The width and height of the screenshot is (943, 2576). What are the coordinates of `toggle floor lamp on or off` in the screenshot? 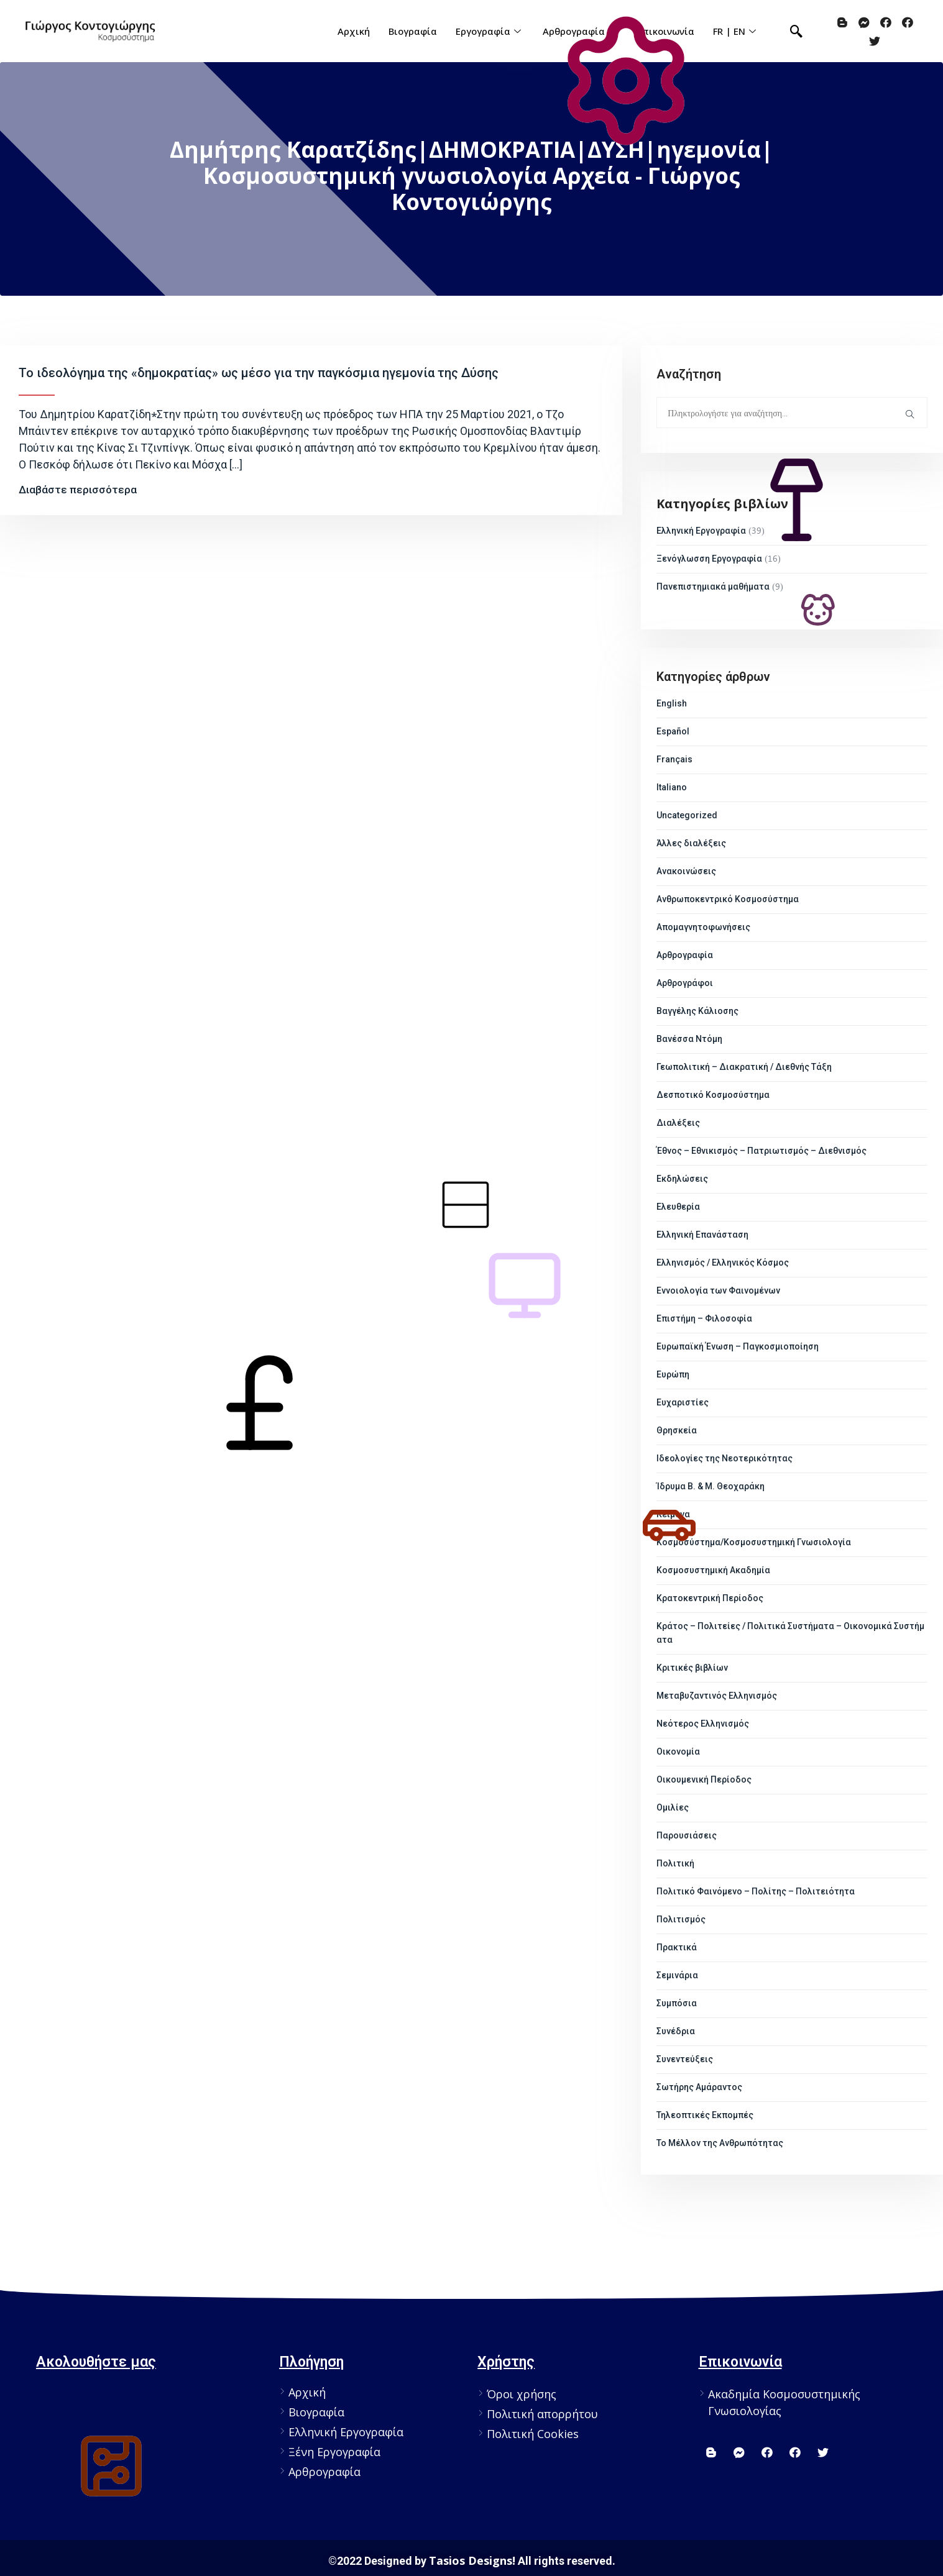 It's located at (796, 500).